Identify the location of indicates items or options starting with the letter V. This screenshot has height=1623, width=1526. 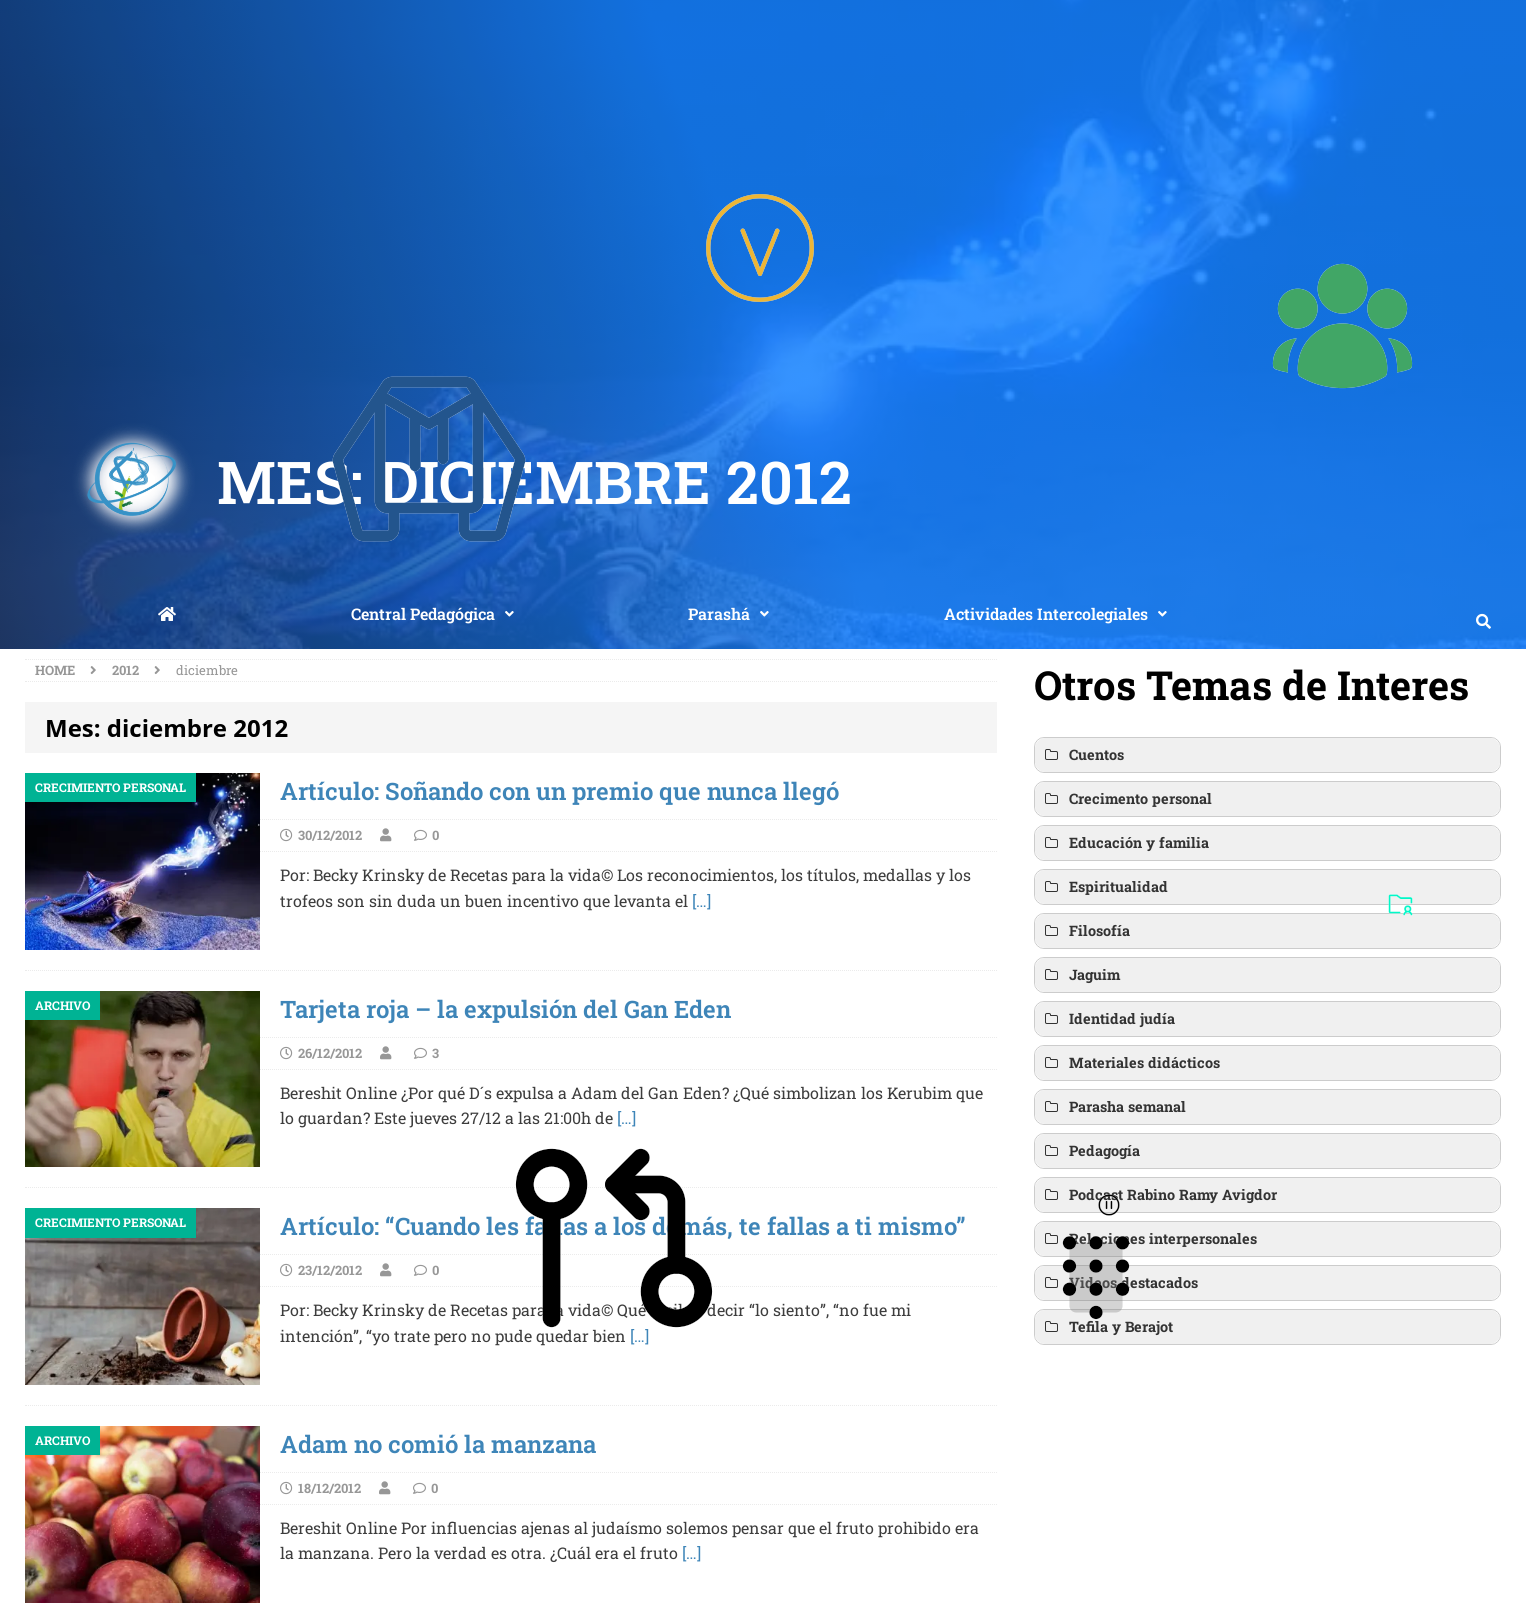
(760, 248).